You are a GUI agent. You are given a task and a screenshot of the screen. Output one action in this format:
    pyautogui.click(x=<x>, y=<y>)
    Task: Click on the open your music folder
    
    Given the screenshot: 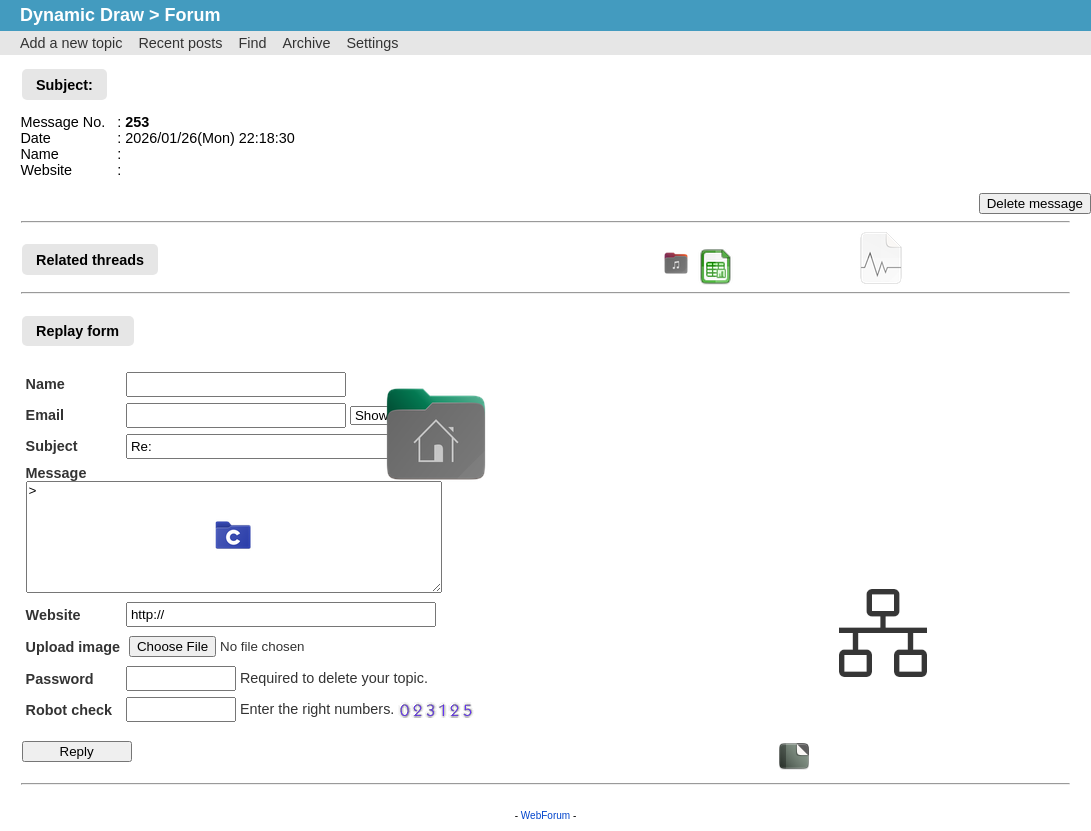 What is the action you would take?
    pyautogui.click(x=676, y=263)
    